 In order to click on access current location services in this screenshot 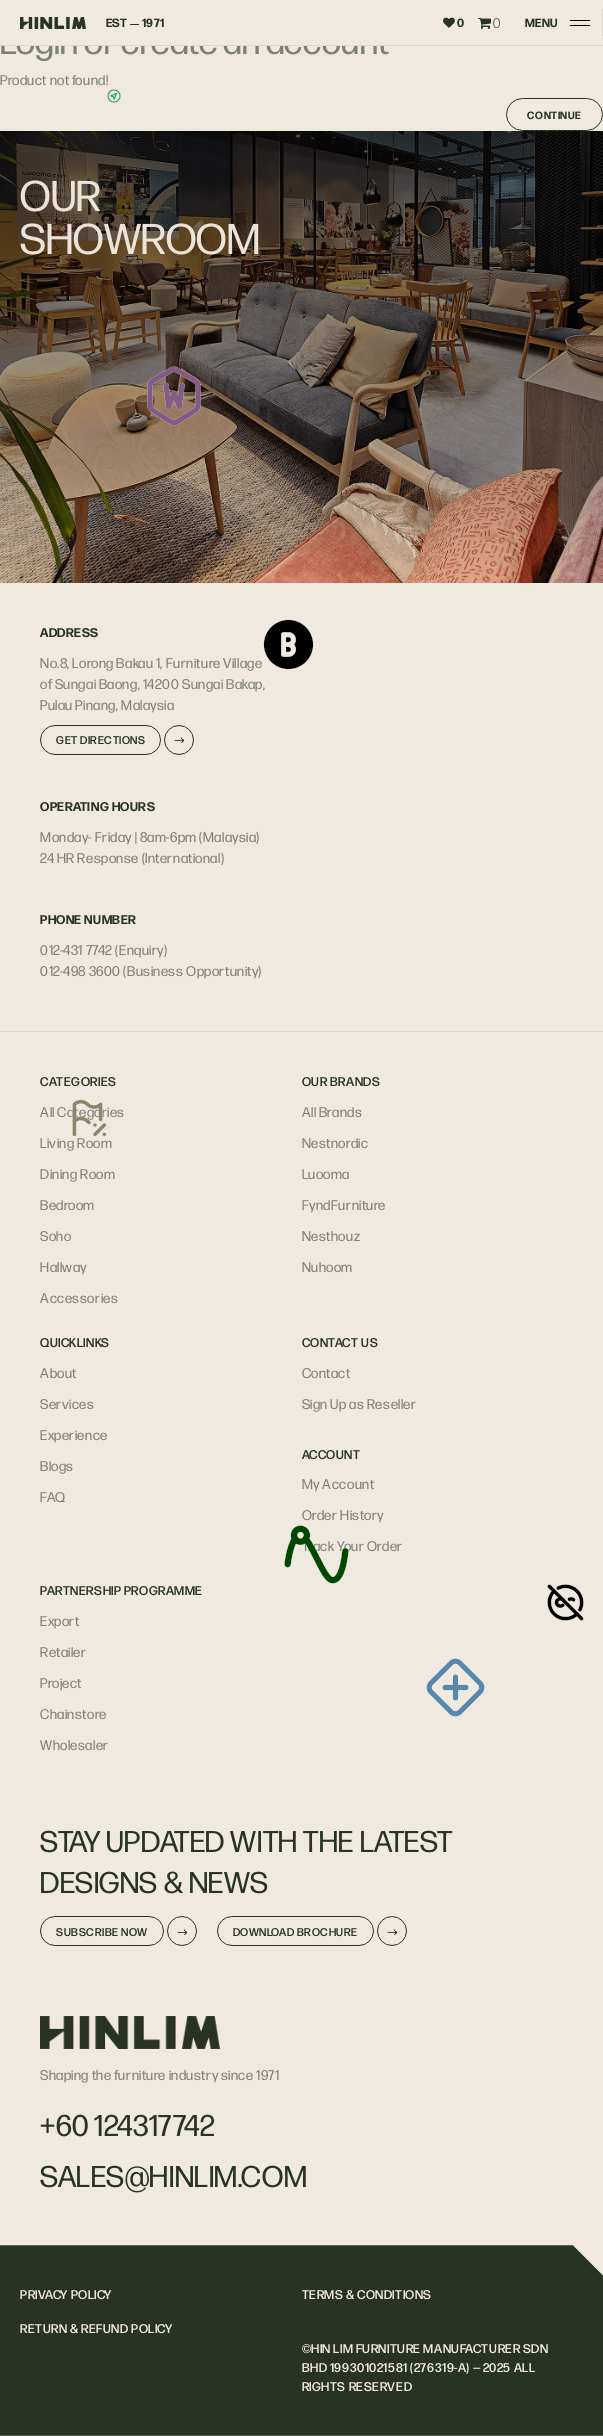, I will do `click(114, 96)`.